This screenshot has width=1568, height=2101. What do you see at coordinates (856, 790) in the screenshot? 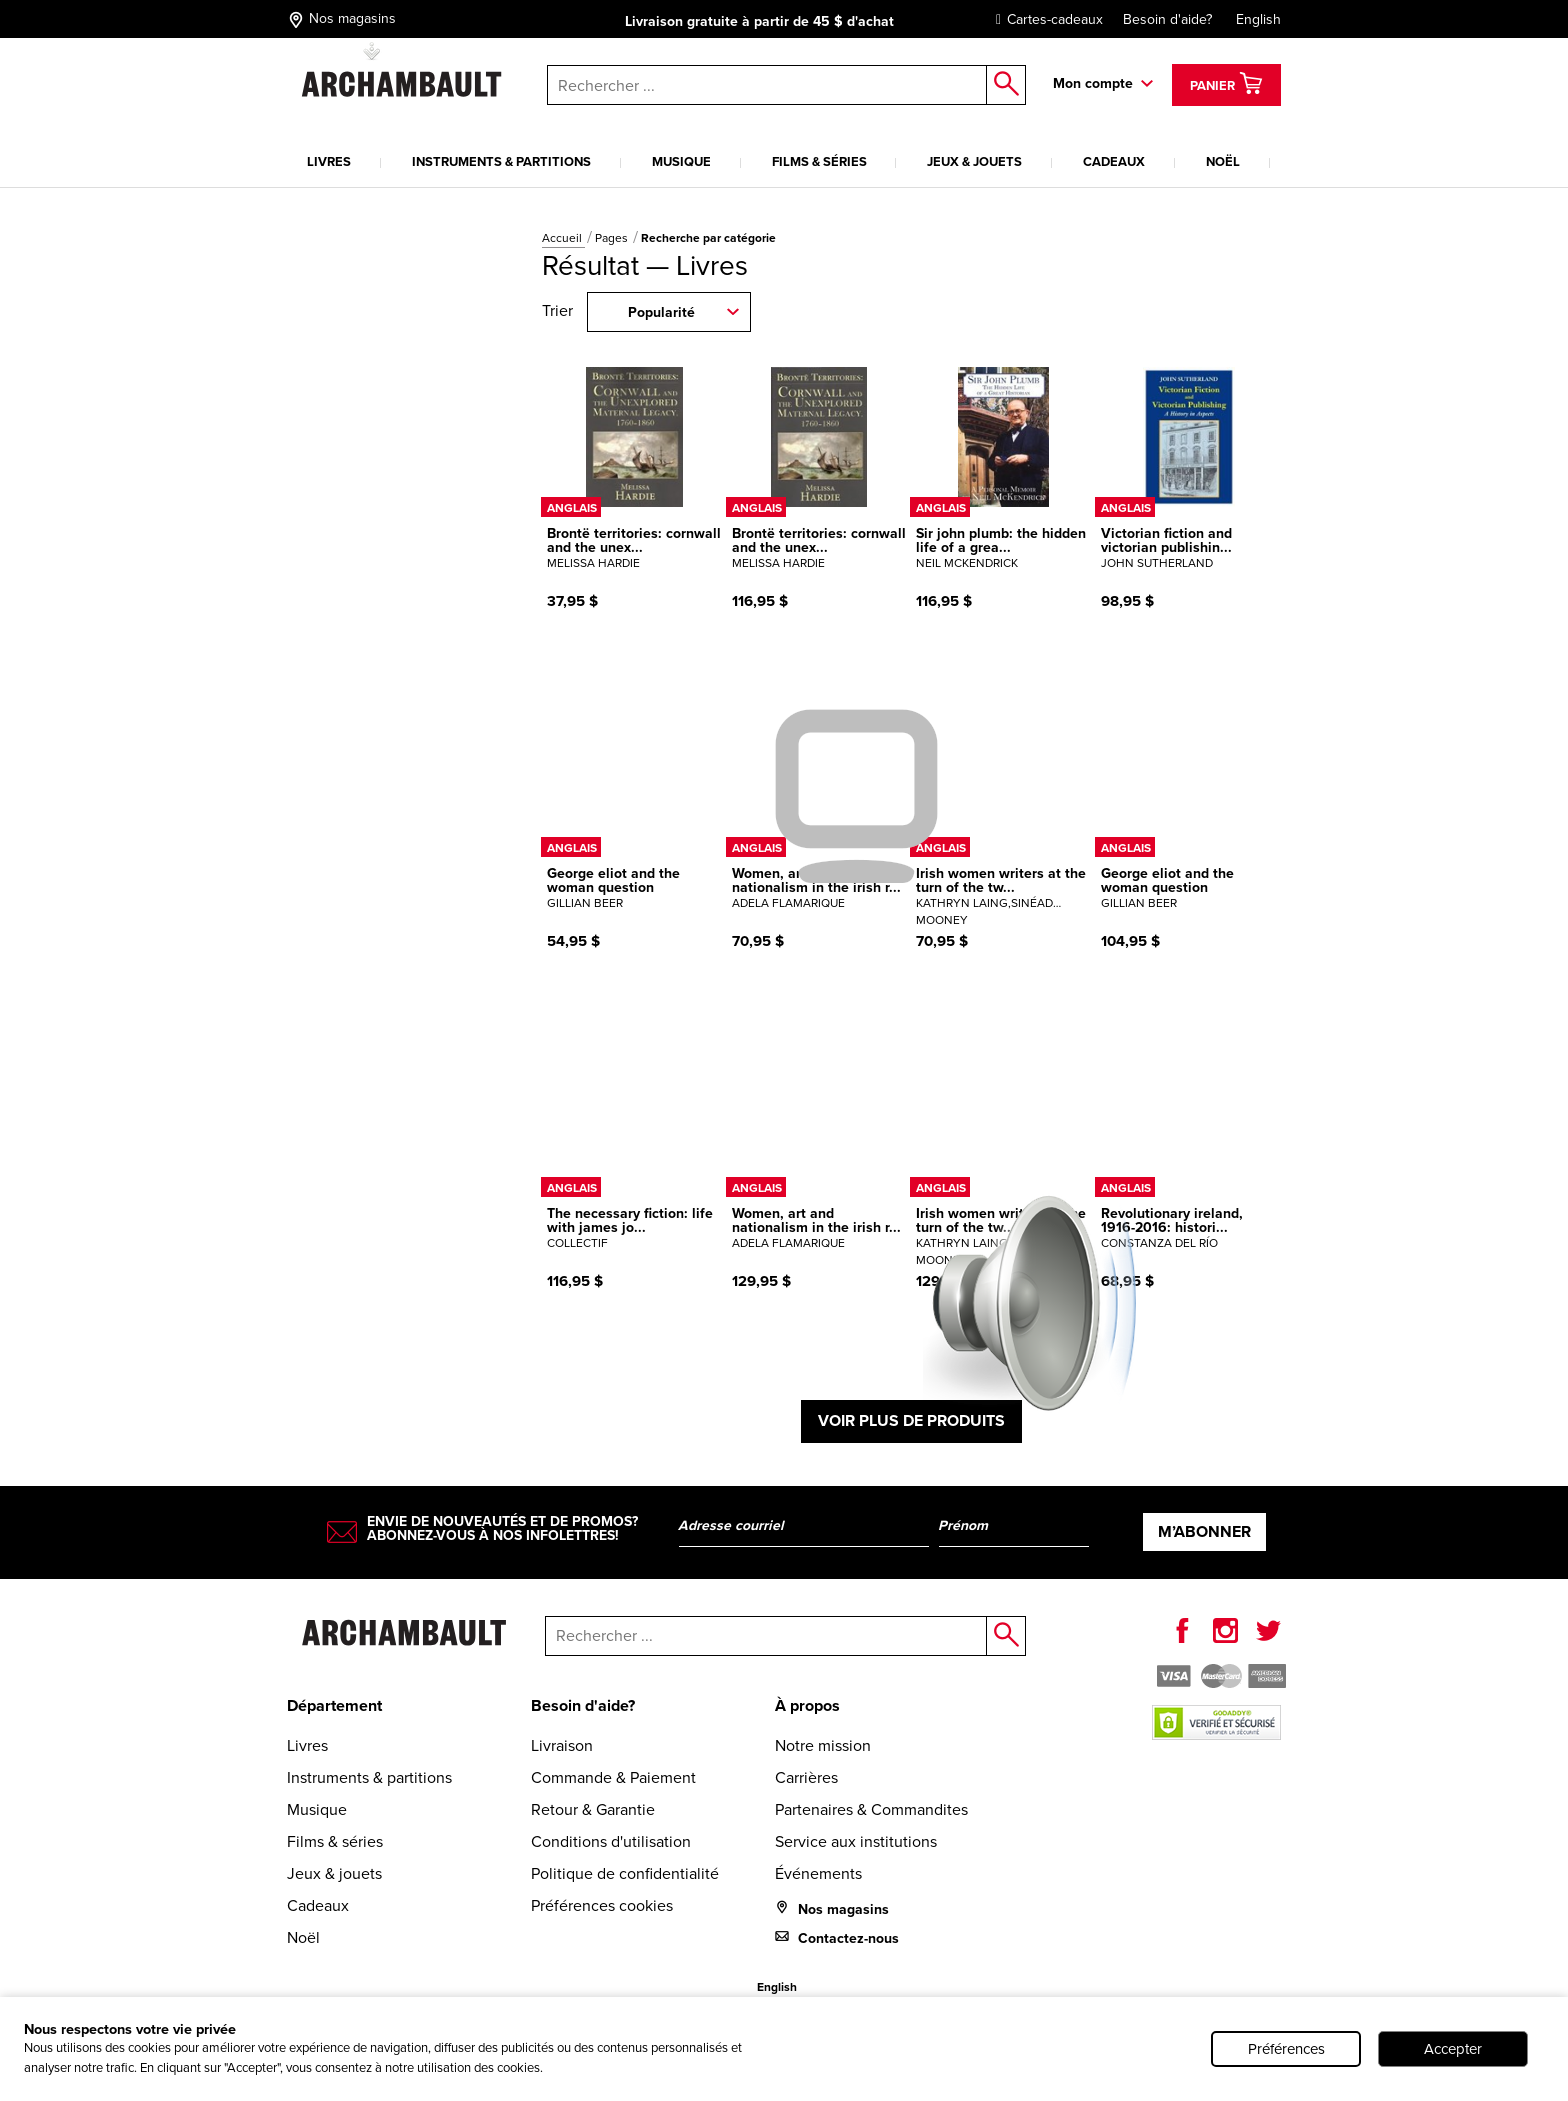
I see `access computer or desktop settings` at bounding box center [856, 790].